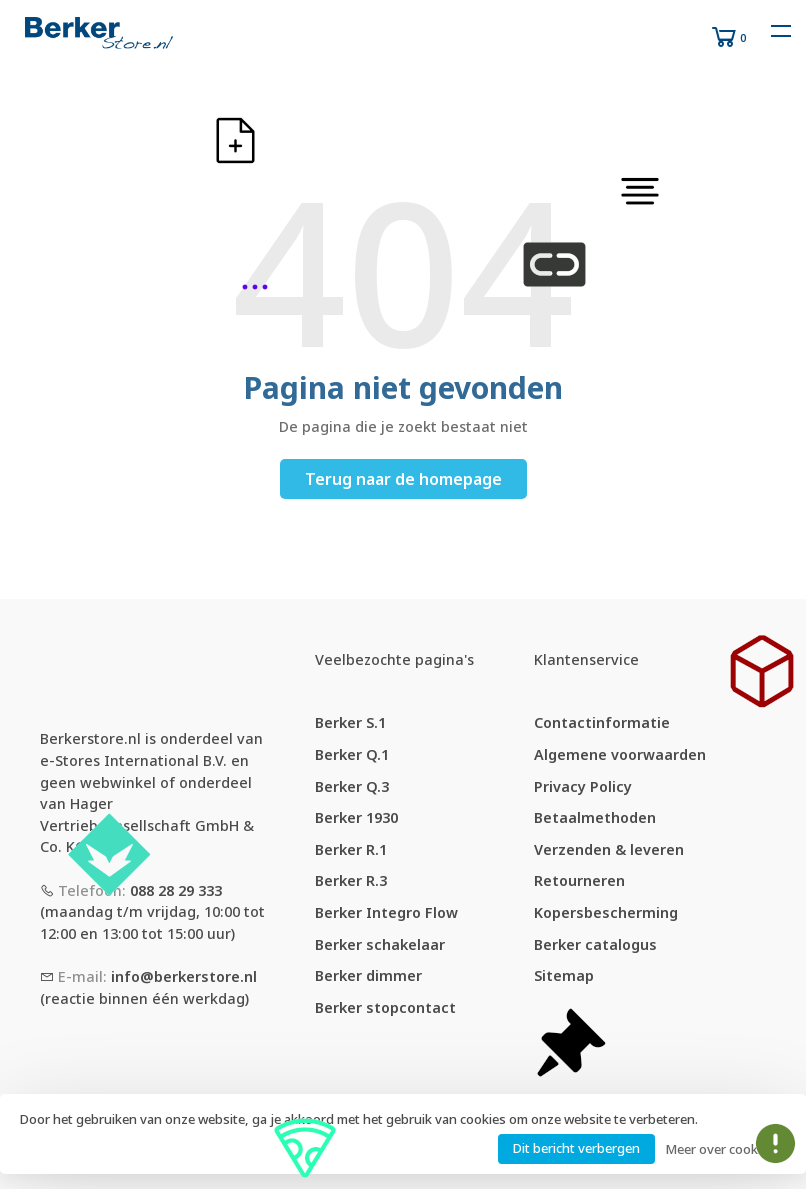 The height and width of the screenshot is (1189, 806). Describe the element at coordinates (567, 1046) in the screenshot. I see `pin a message to the channel` at that location.